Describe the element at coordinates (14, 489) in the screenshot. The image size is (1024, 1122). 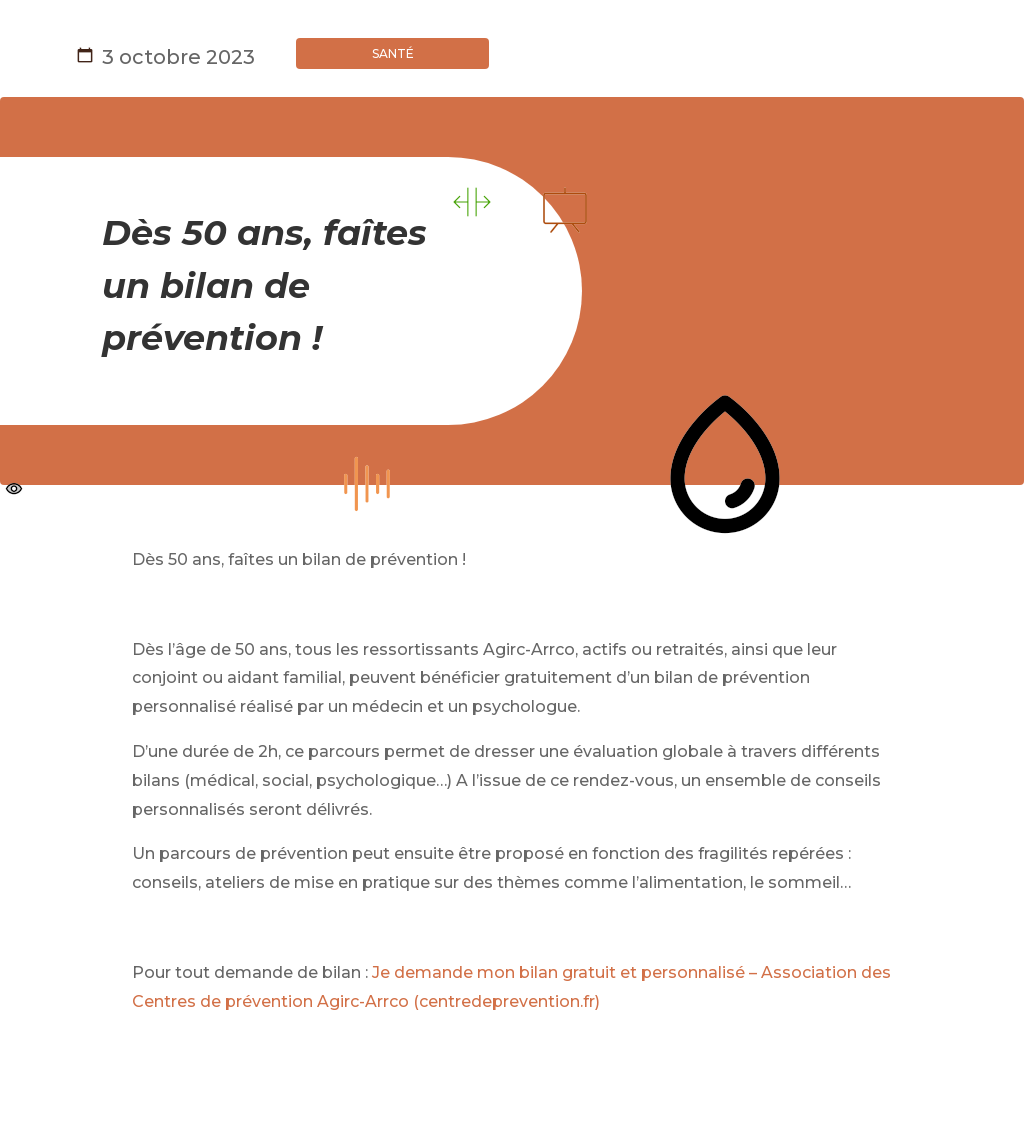
I see `toggle visibility of content or password` at that location.